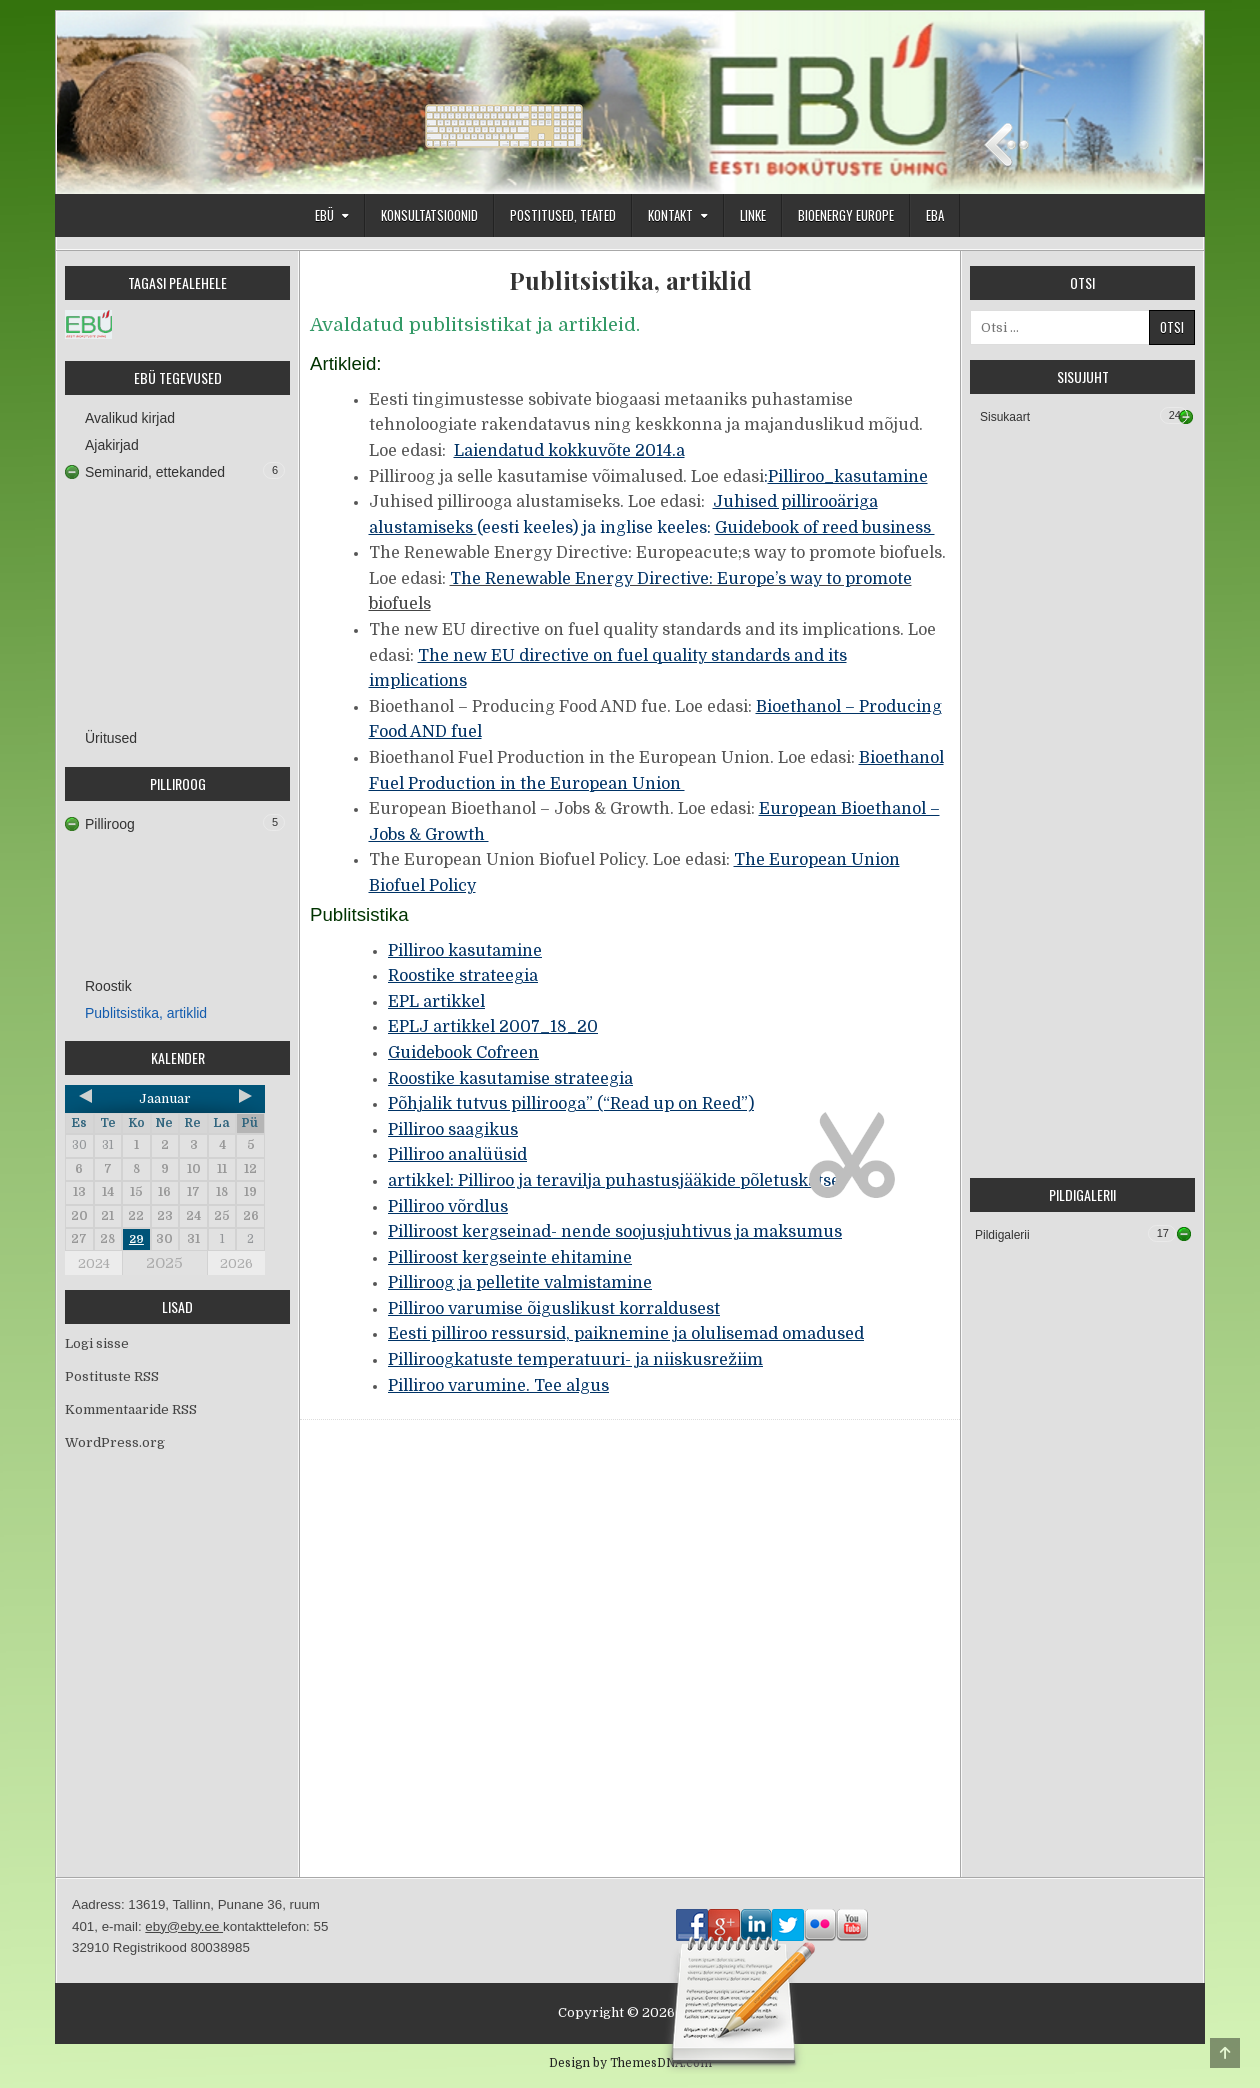  I want to click on go back to the previous screen, so click(1007, 145).